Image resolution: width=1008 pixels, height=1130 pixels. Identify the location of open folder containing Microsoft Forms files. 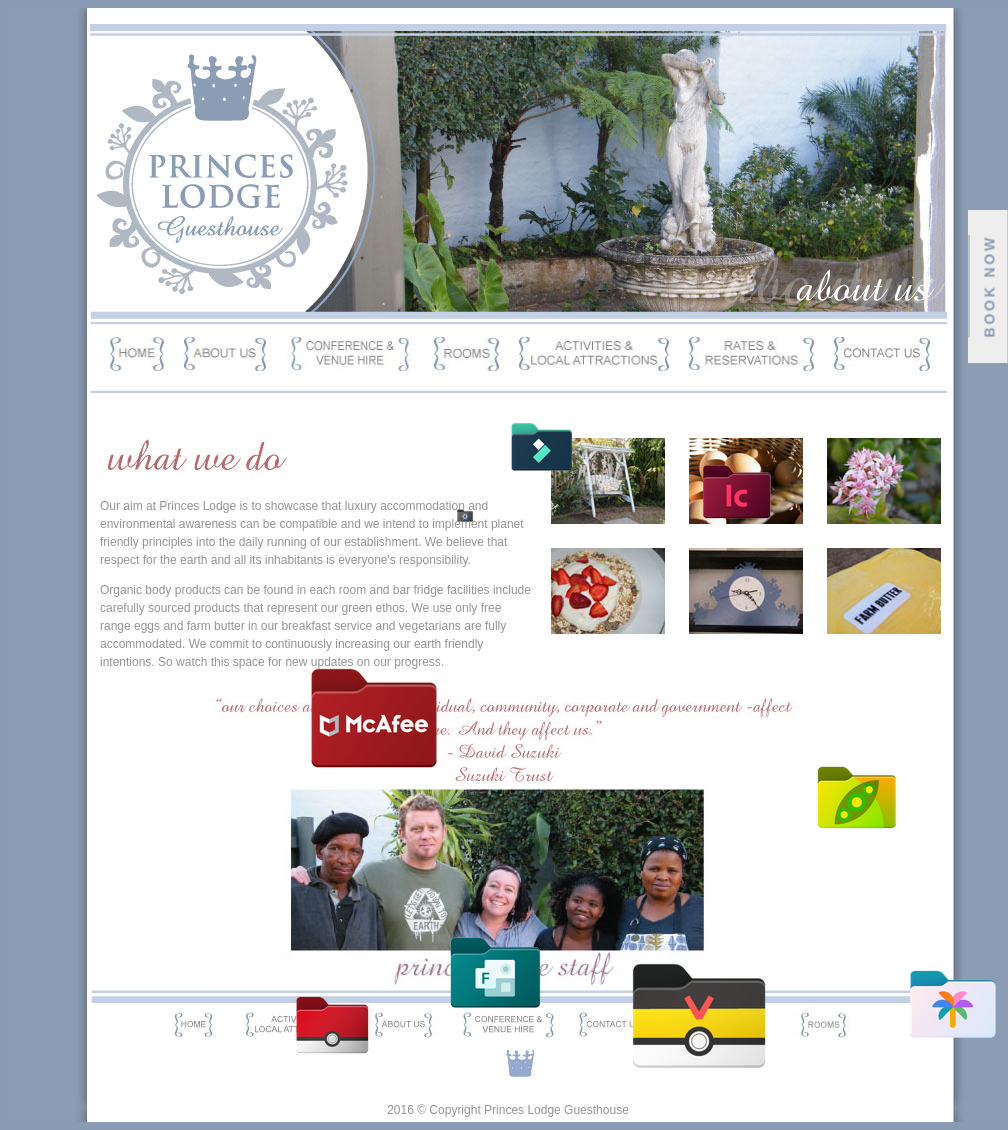
(495, 975).